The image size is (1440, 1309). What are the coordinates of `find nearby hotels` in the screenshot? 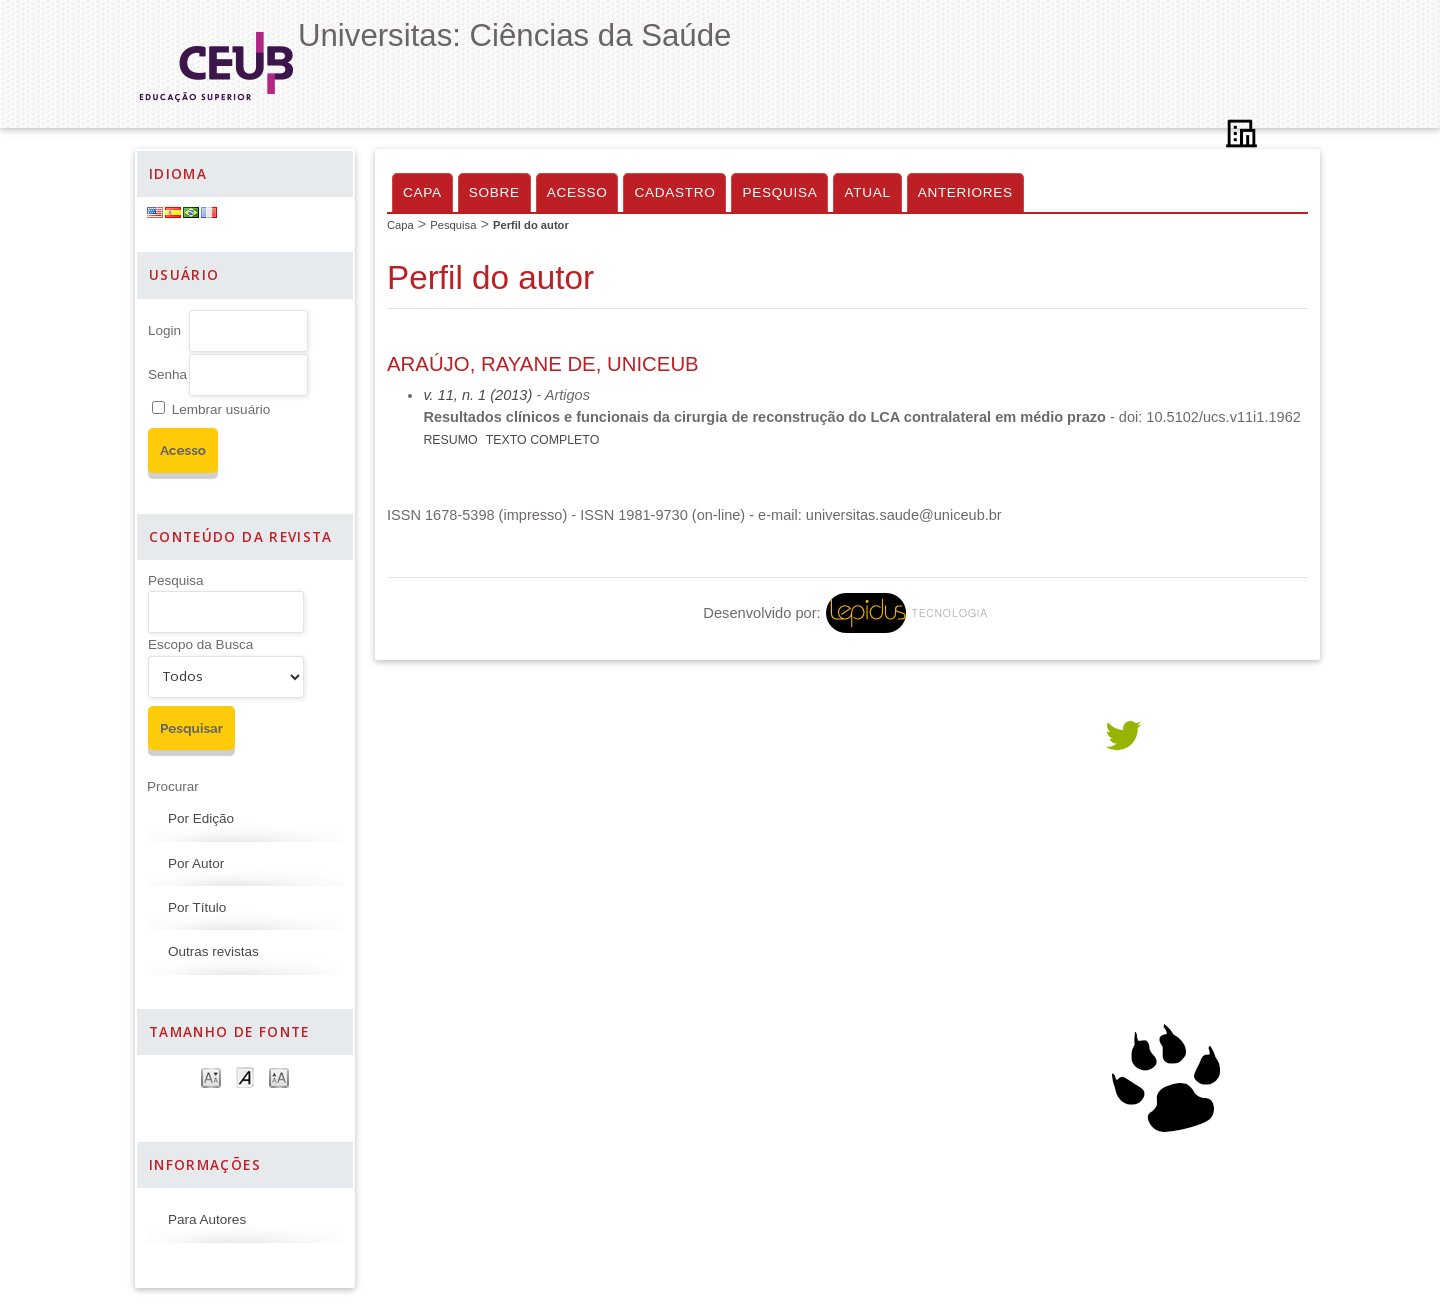 It's located at (1241, 133).